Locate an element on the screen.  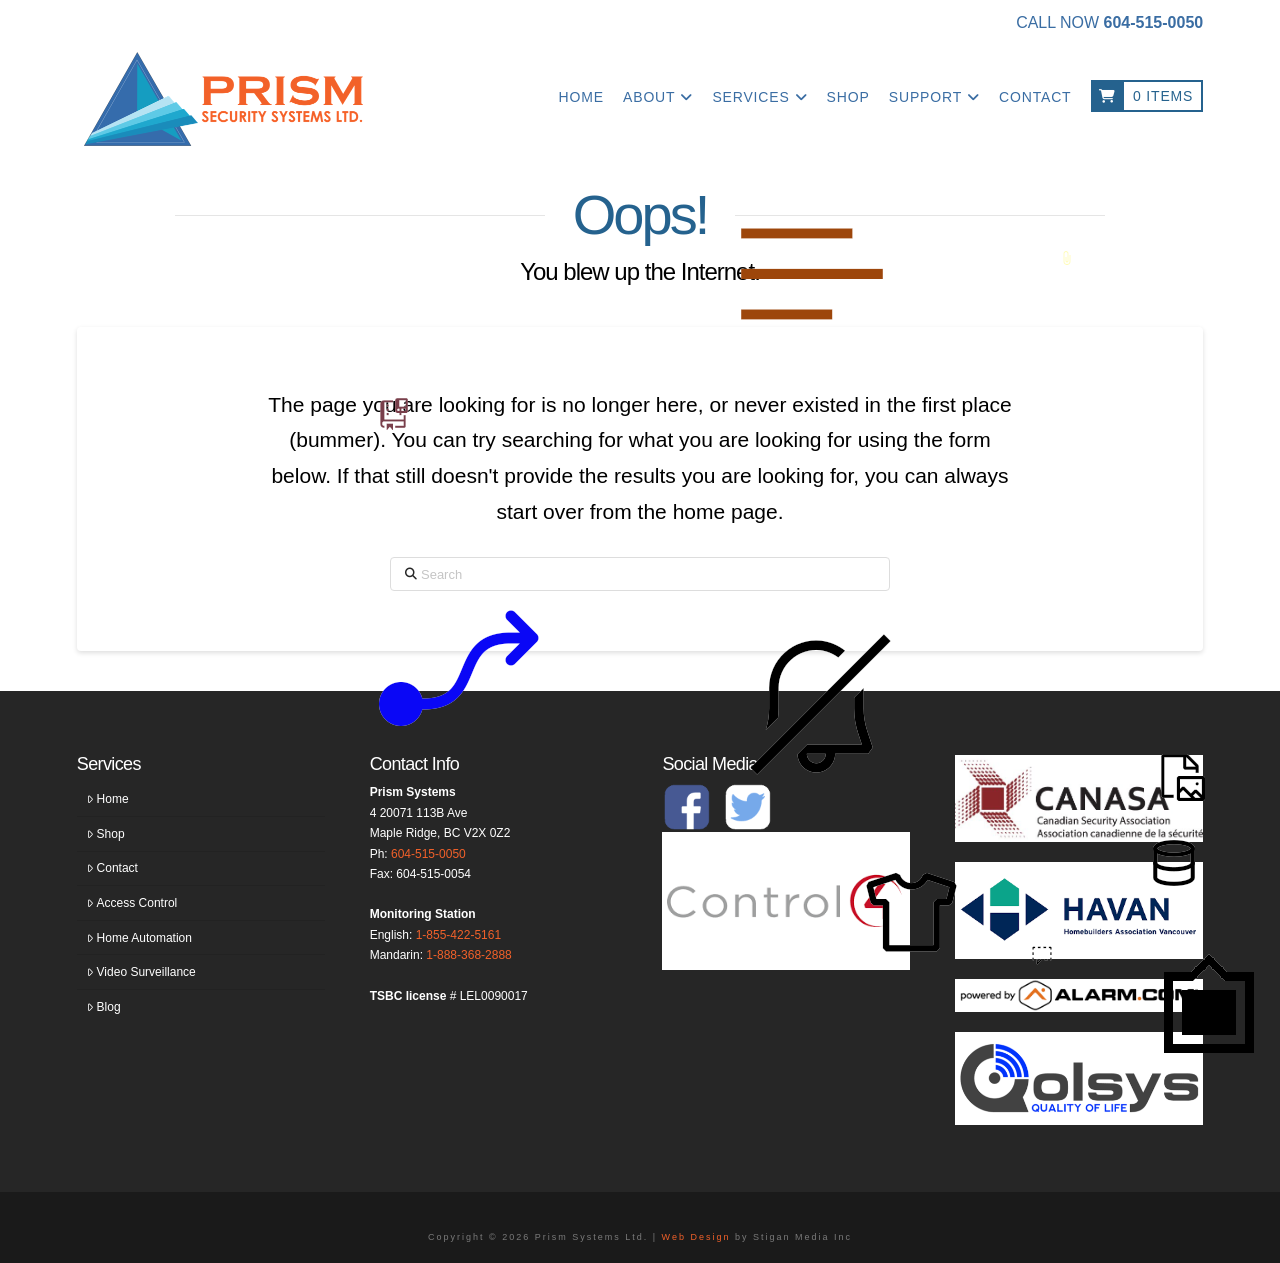
select team or player jersey is located at coordinates (911, 911).